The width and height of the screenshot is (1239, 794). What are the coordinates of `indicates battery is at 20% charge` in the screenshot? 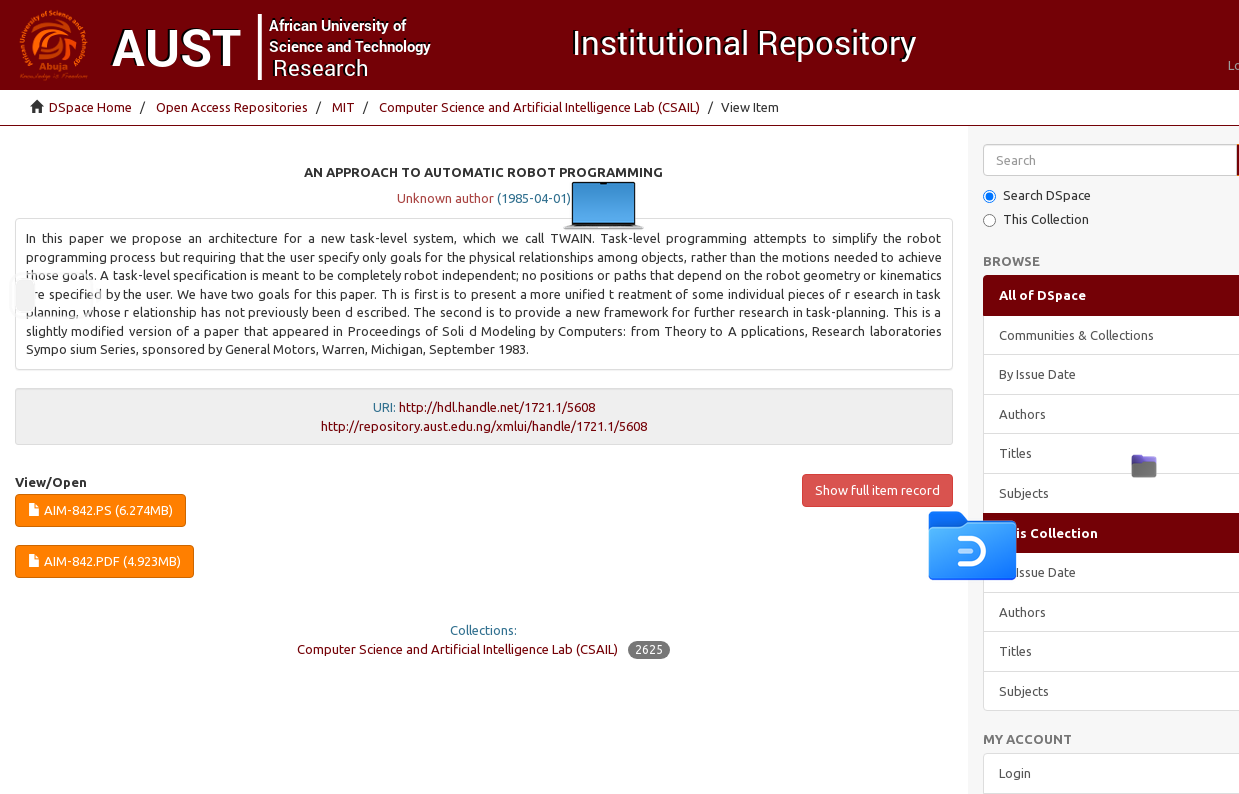 It's located at (55, 295).